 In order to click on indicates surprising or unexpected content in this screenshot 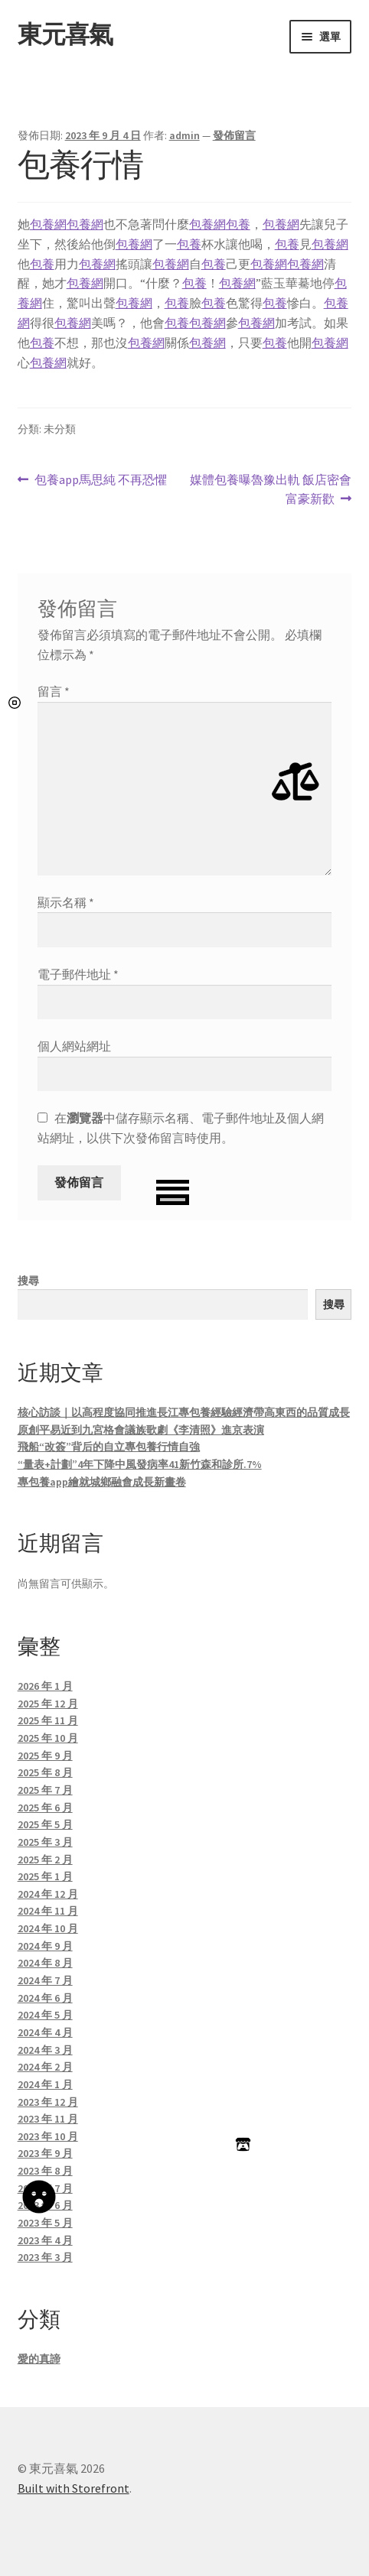, I will do `click(39, 2197)`.